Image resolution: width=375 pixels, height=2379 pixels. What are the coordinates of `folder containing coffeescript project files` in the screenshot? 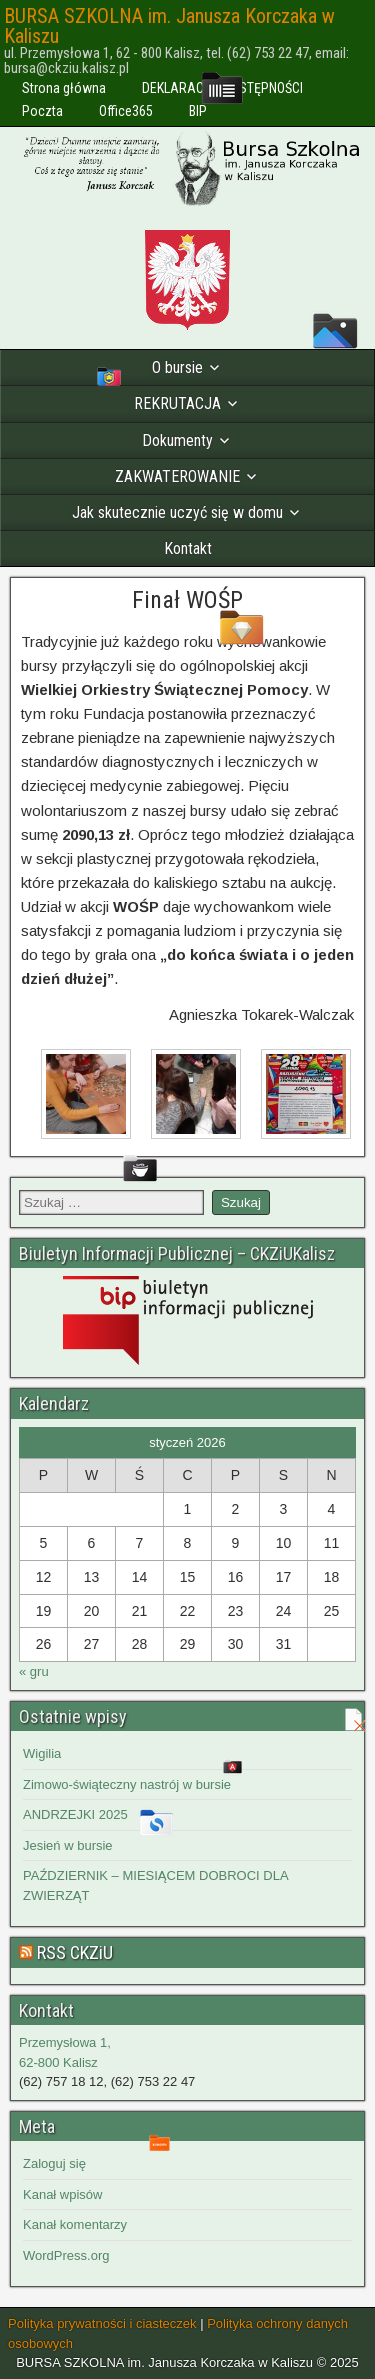 It's located at (140, 1169).